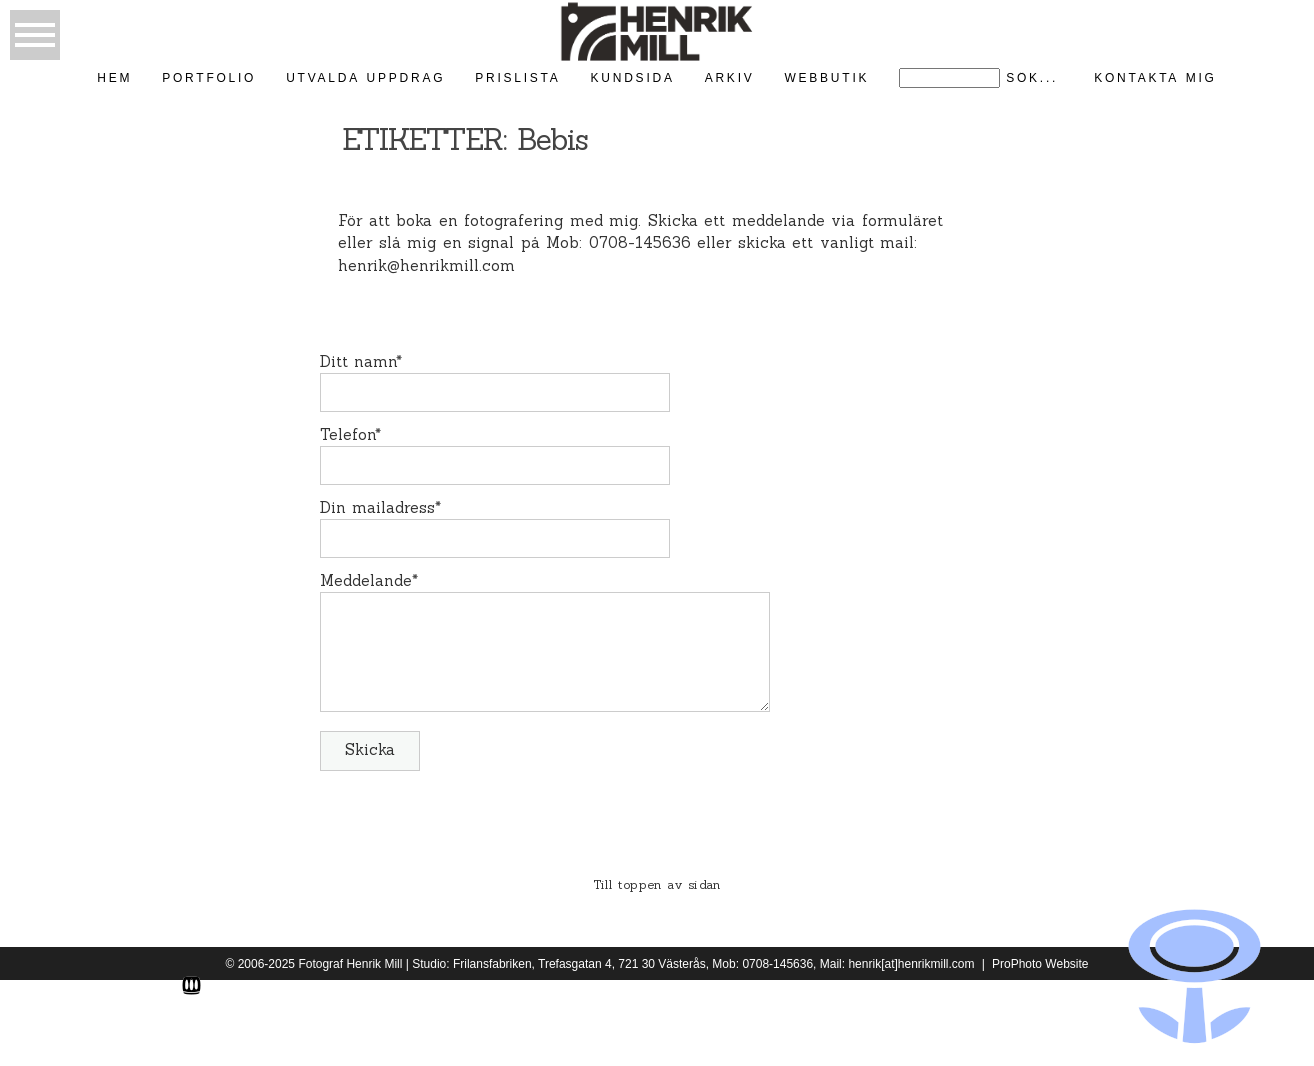 The width and height of the screenshot is (1314, 1066). I want to click on barrel or cask item in a game inventory, so click(191, 985).